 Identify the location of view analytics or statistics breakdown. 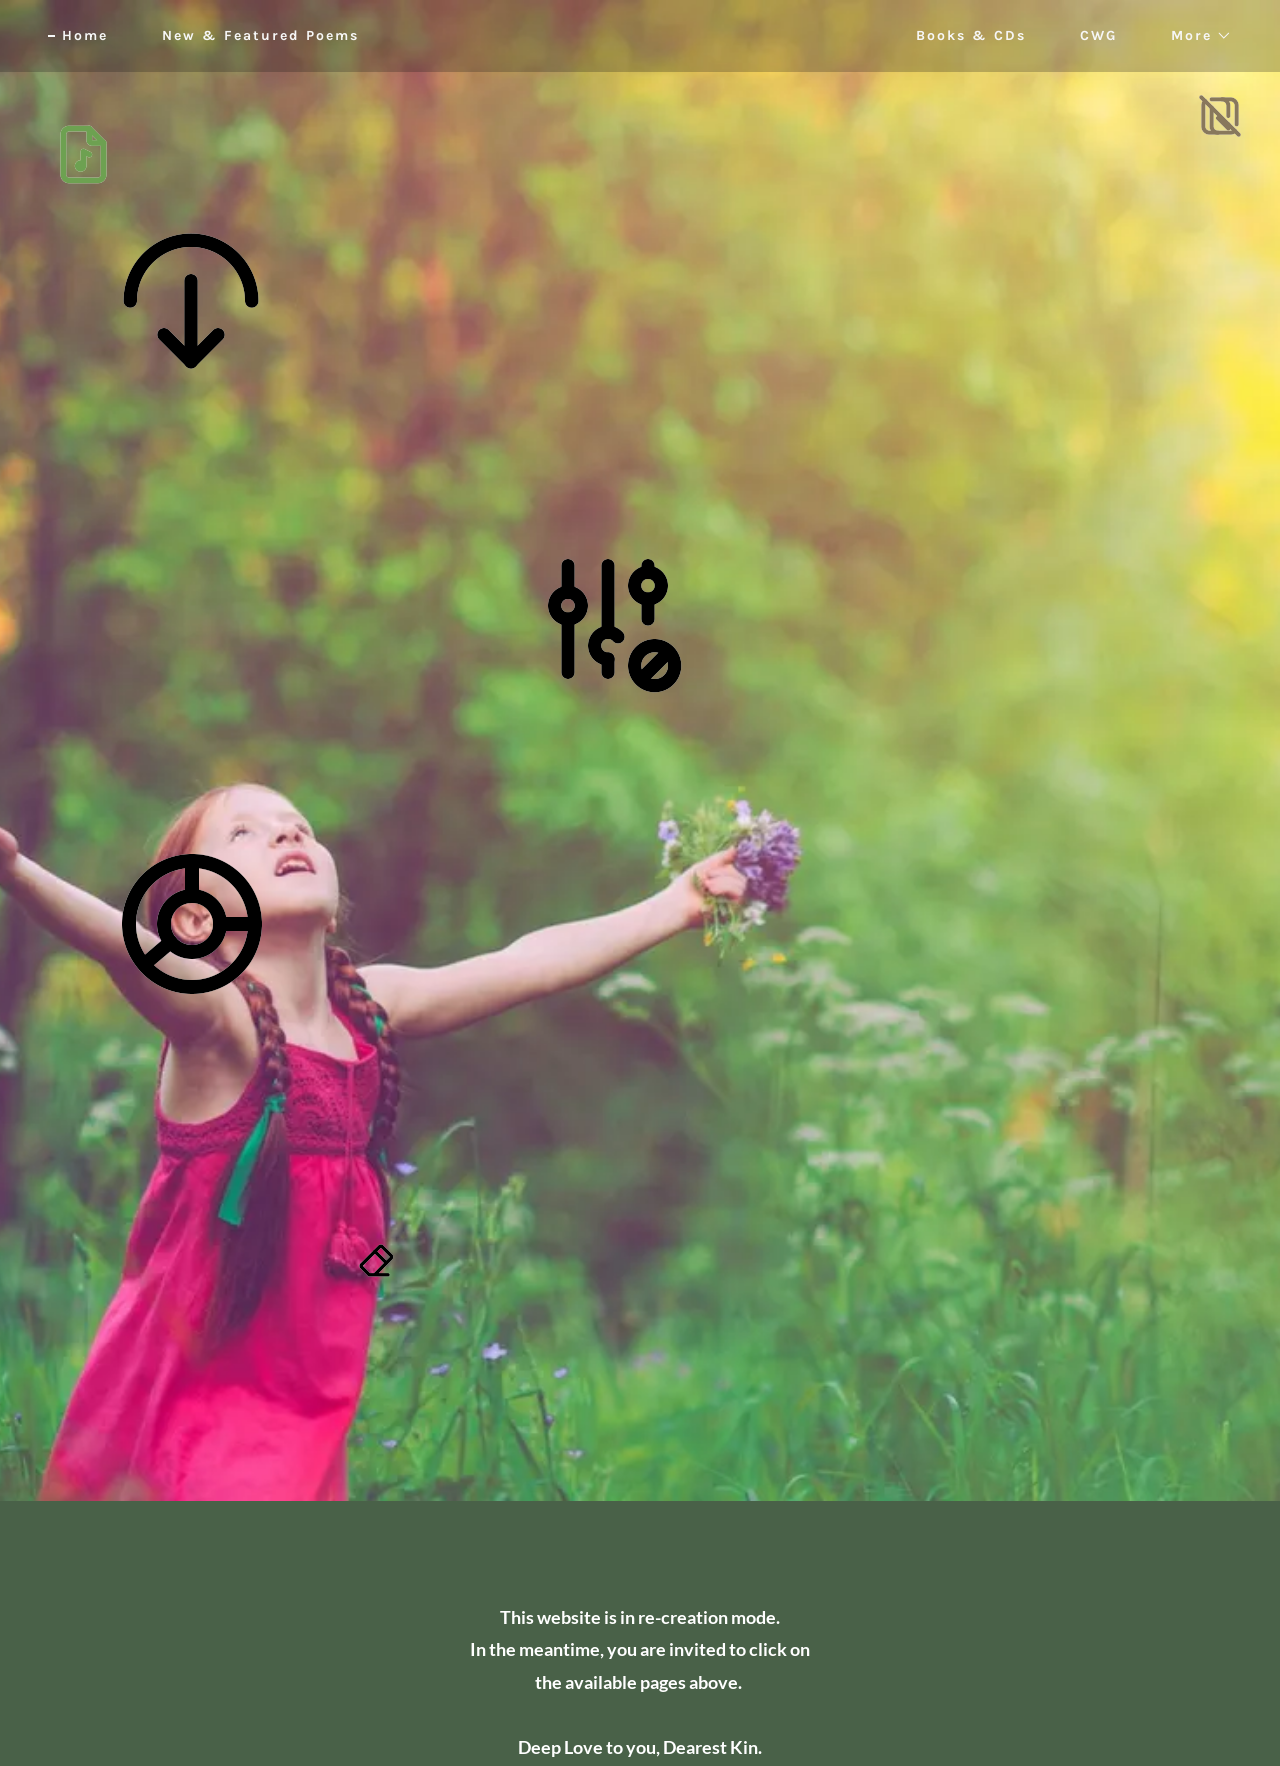
(192, 924).